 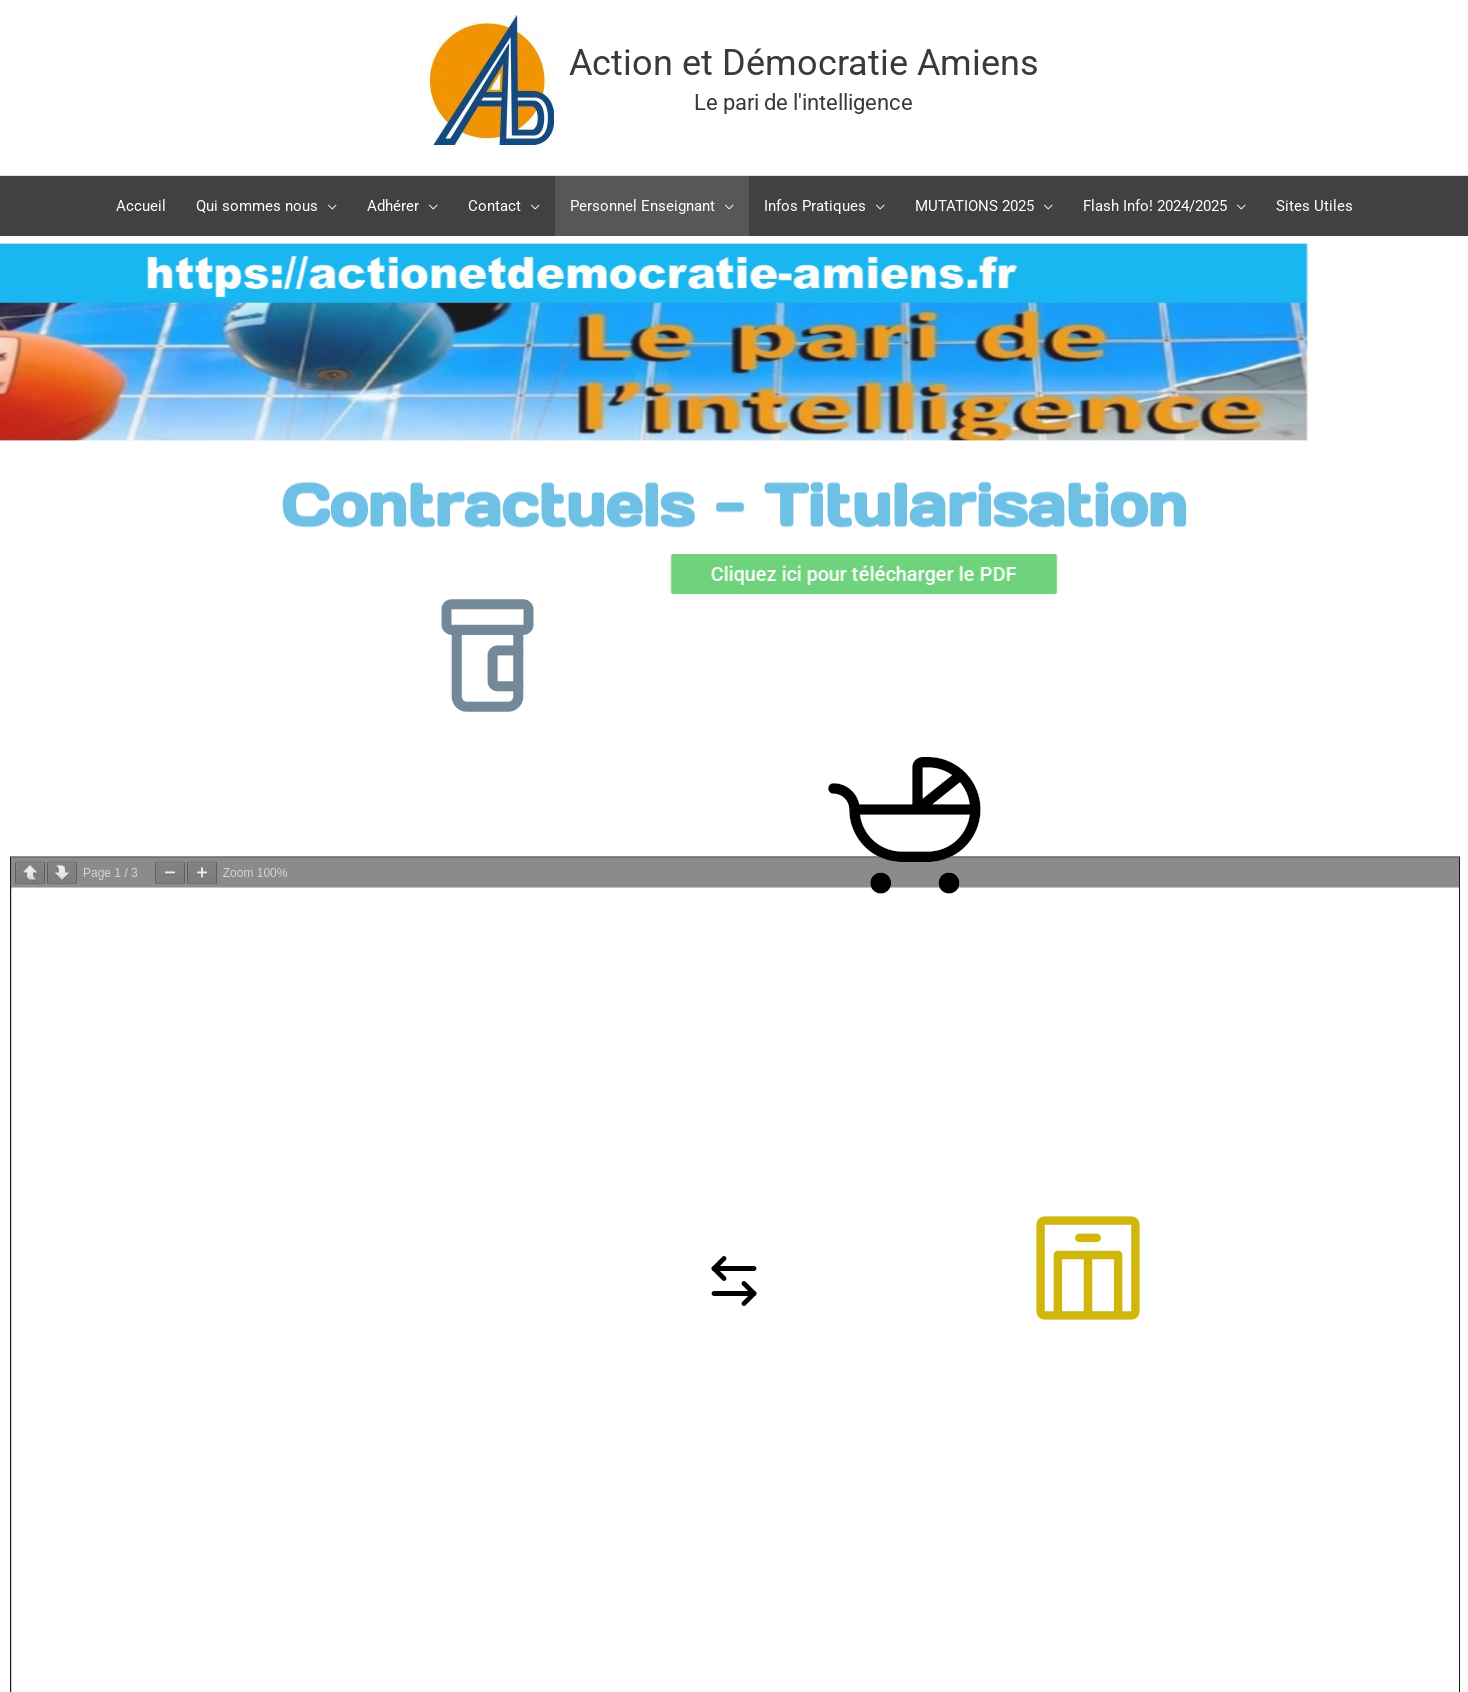 I want to click on indicates elevator access nearby, so click(x=1088, y=1268).